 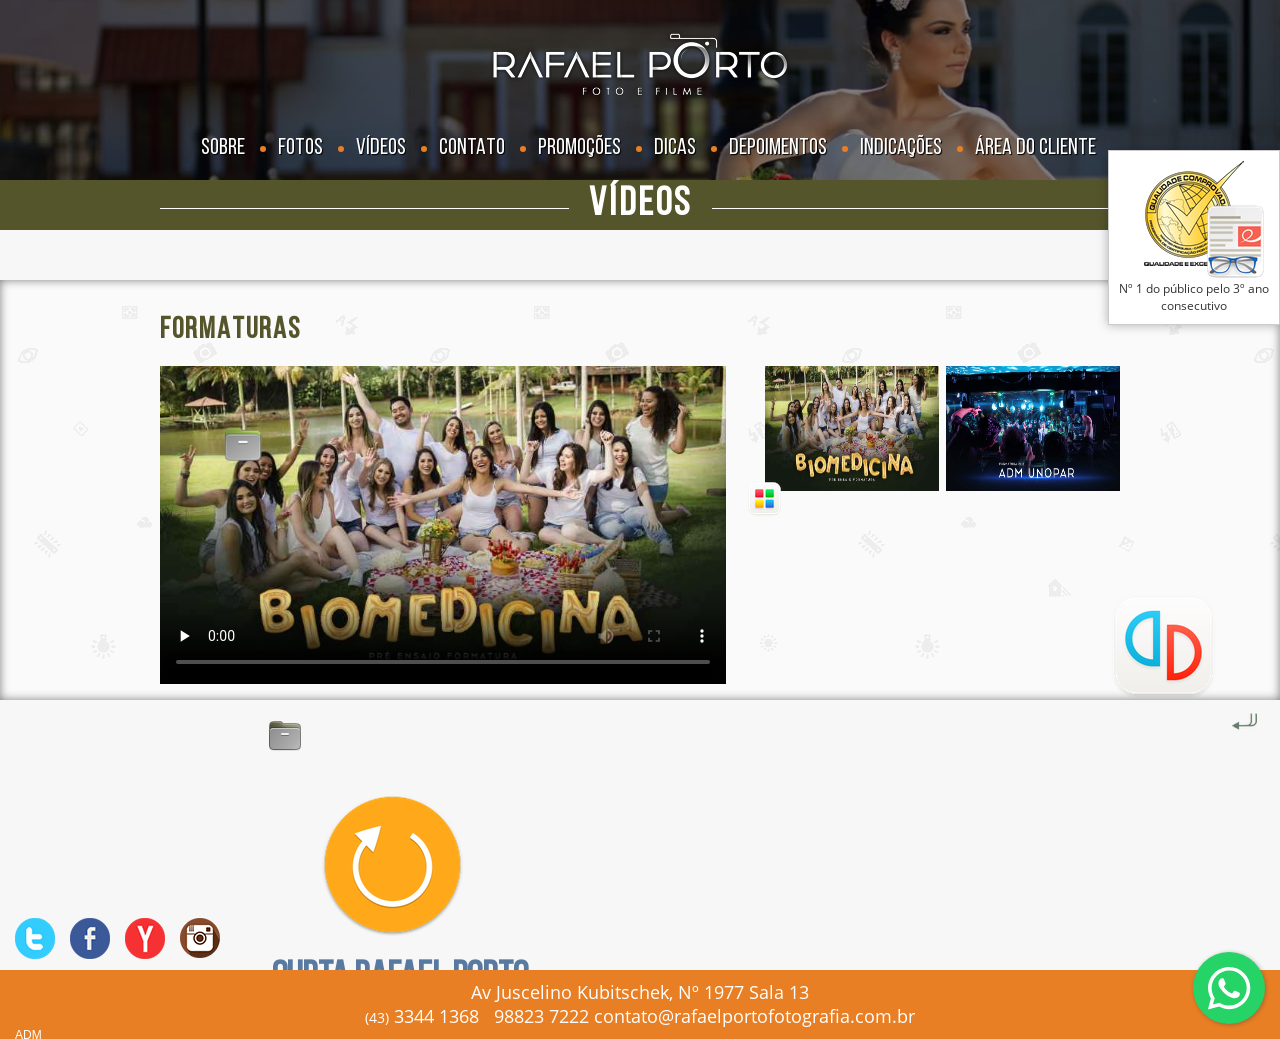 What do you see at coordinates (1163, 645) in the screenshot?
I see `launch yuzu nintendo switch emulator` at bounding box center [1163, 645].